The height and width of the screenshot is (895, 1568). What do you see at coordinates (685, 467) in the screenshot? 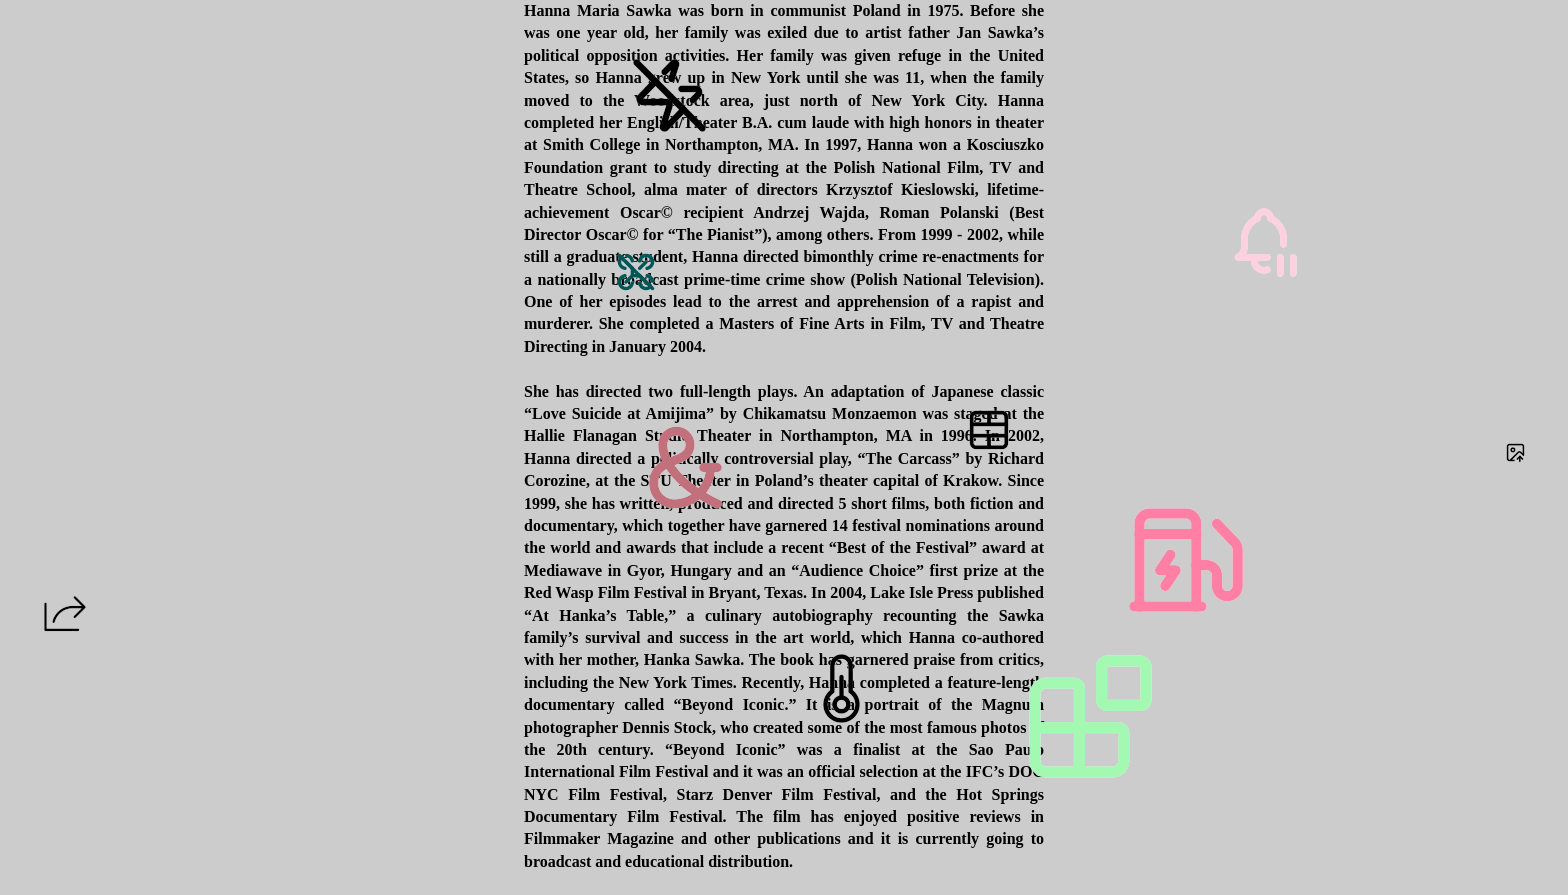
I see `insert an ampersand symbol or special character` at bounding box center [685, 467].